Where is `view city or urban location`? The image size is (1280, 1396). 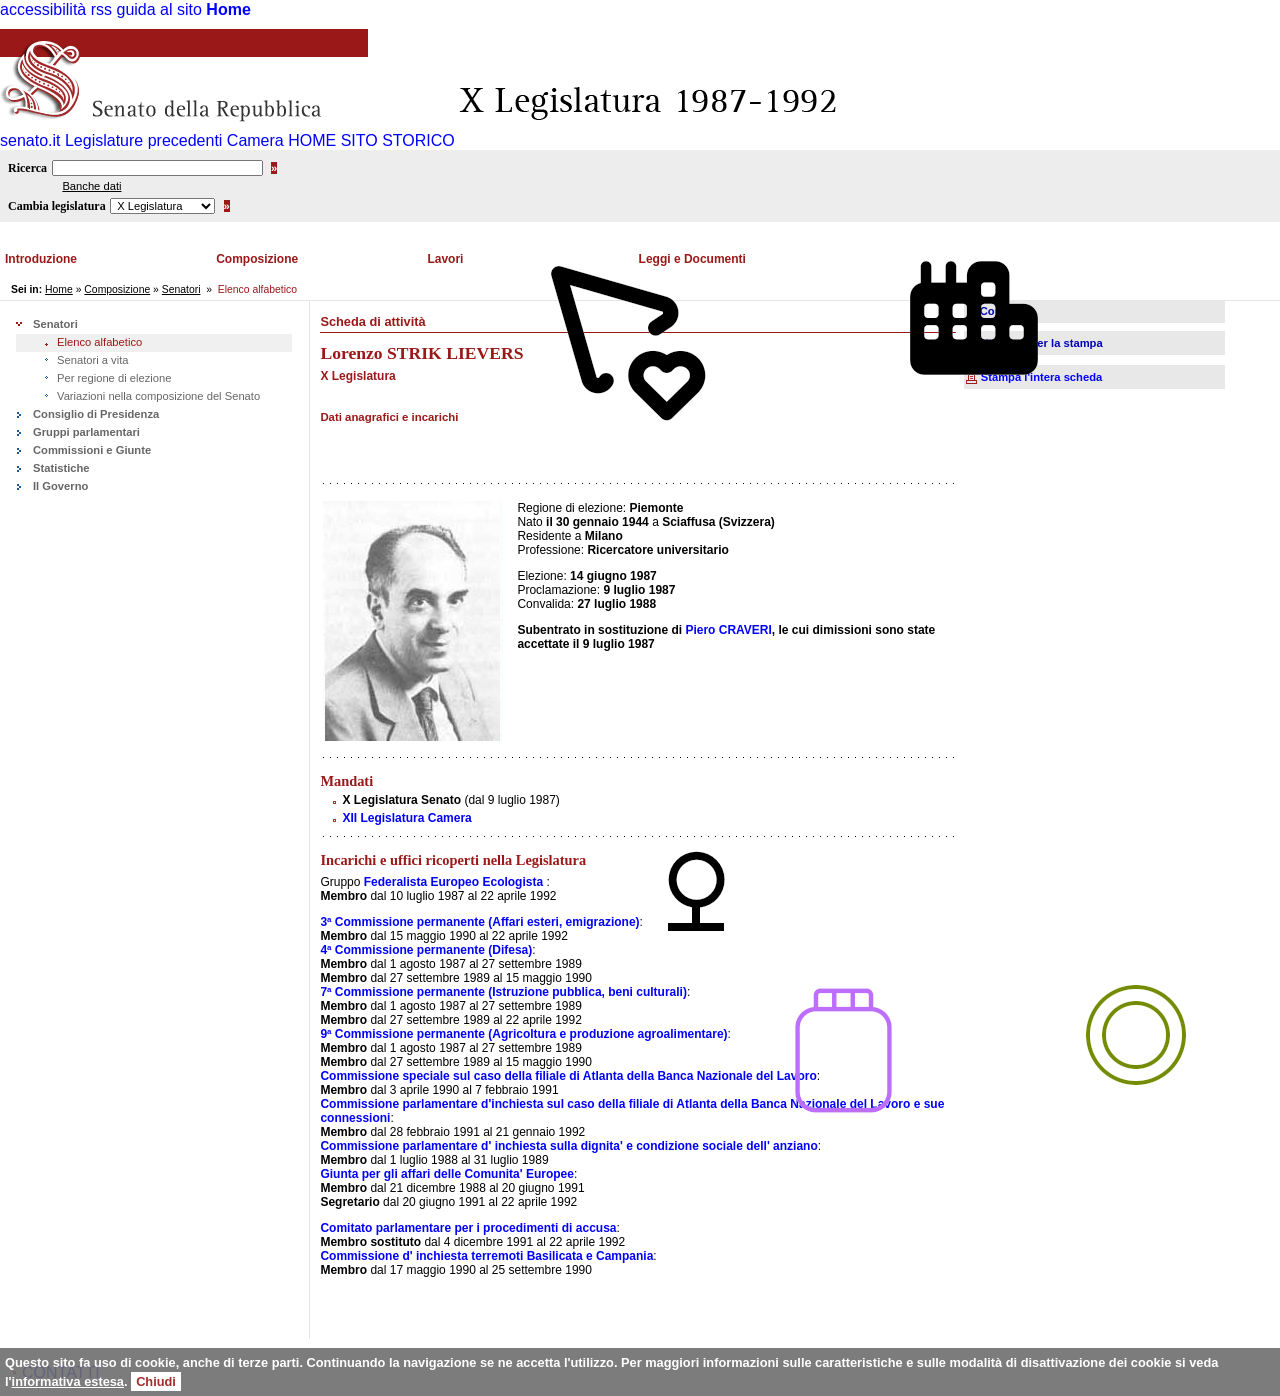
view city or urban location is located at coordinates (974, 318).